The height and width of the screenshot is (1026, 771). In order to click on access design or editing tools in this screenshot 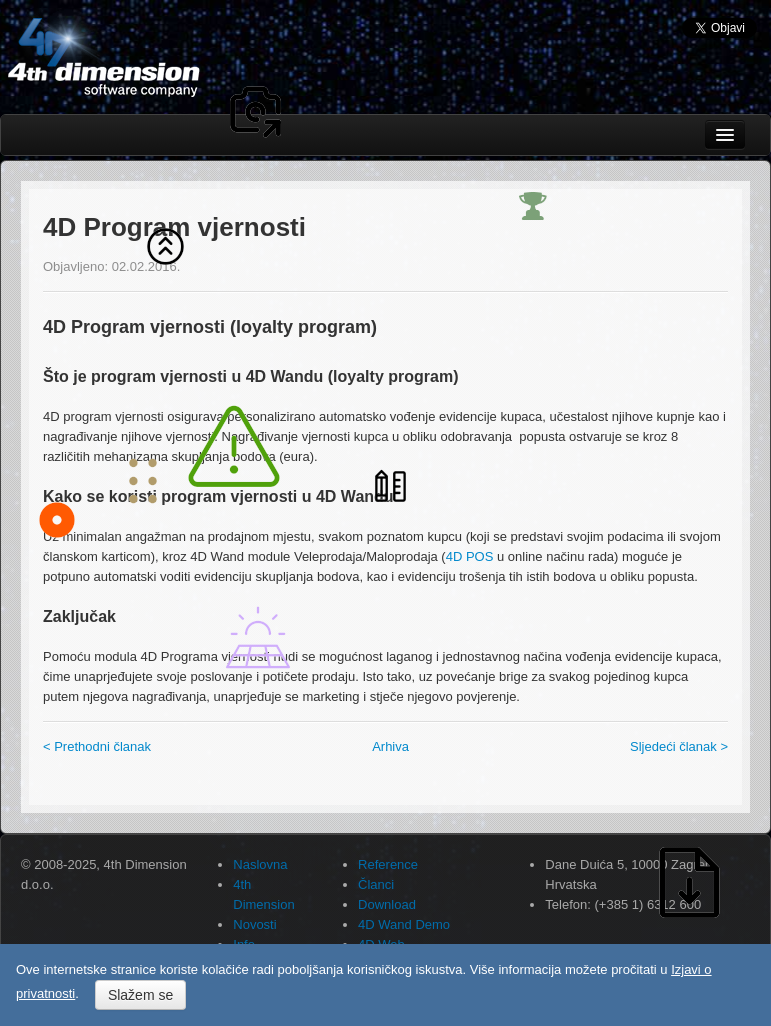, I will do `click(390, 486)`.